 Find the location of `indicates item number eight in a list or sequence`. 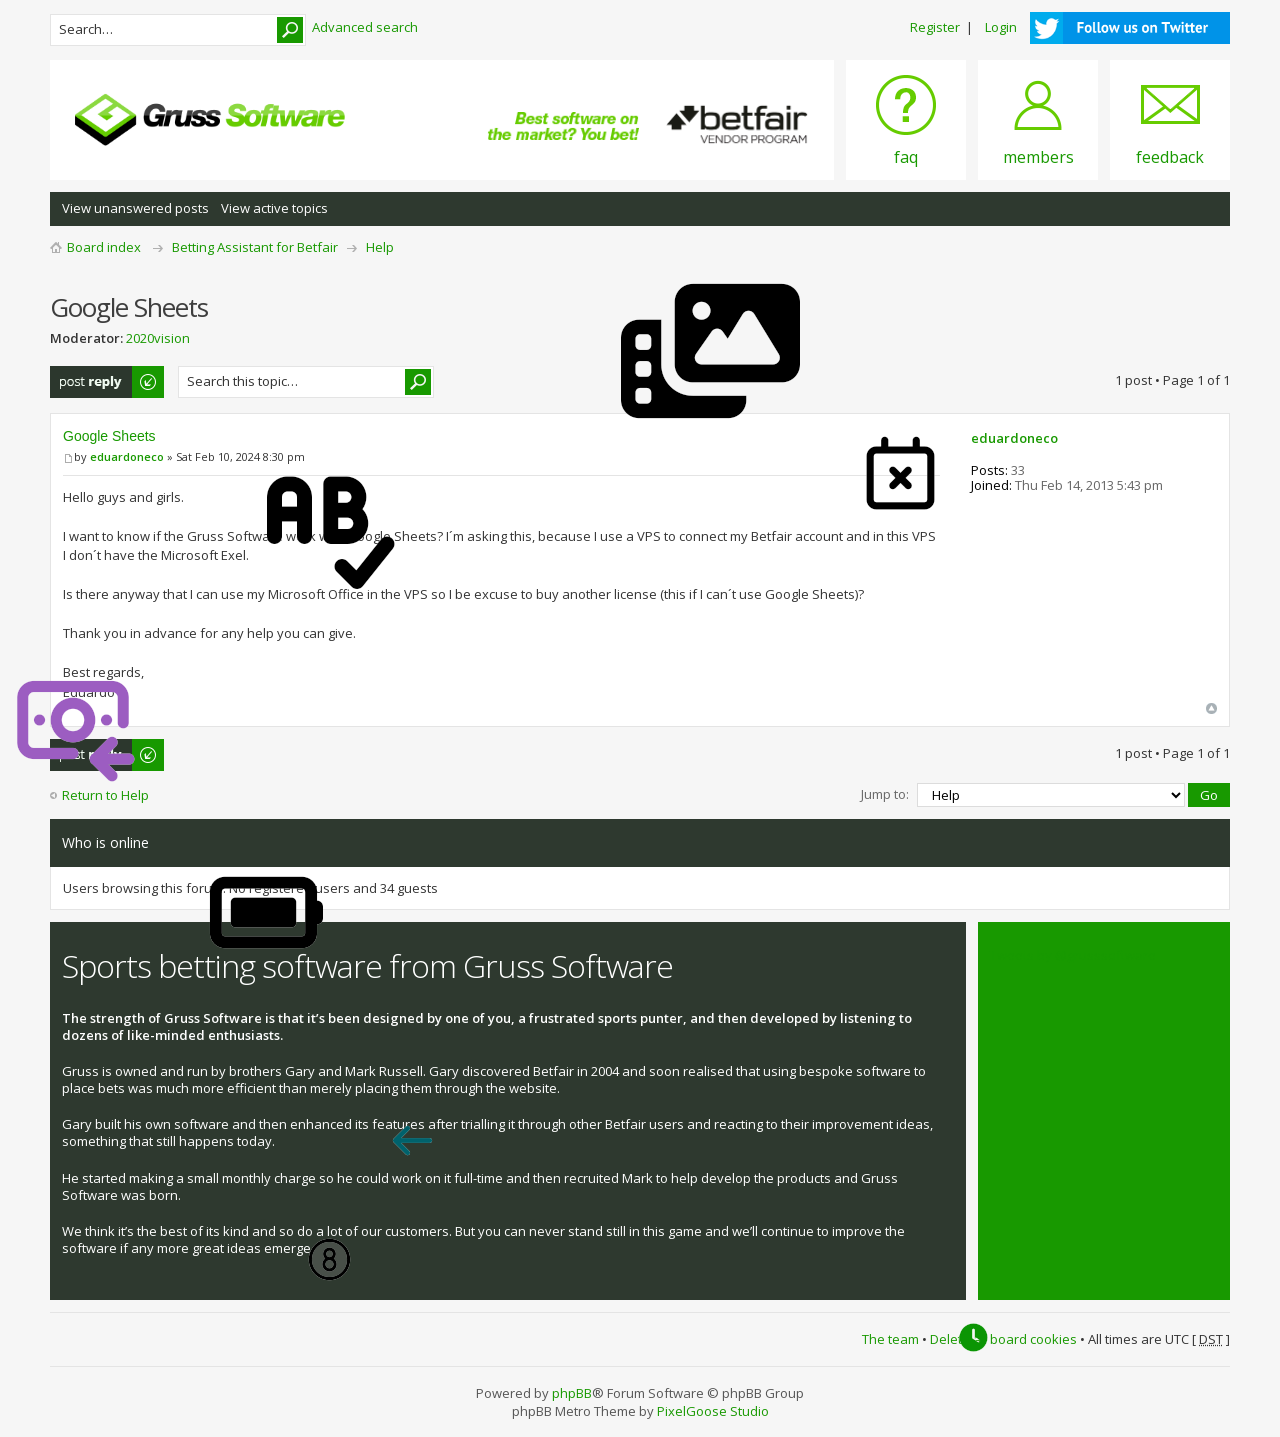

indicates item number eight in a list or sequence is located at coordinates (329, 1259).